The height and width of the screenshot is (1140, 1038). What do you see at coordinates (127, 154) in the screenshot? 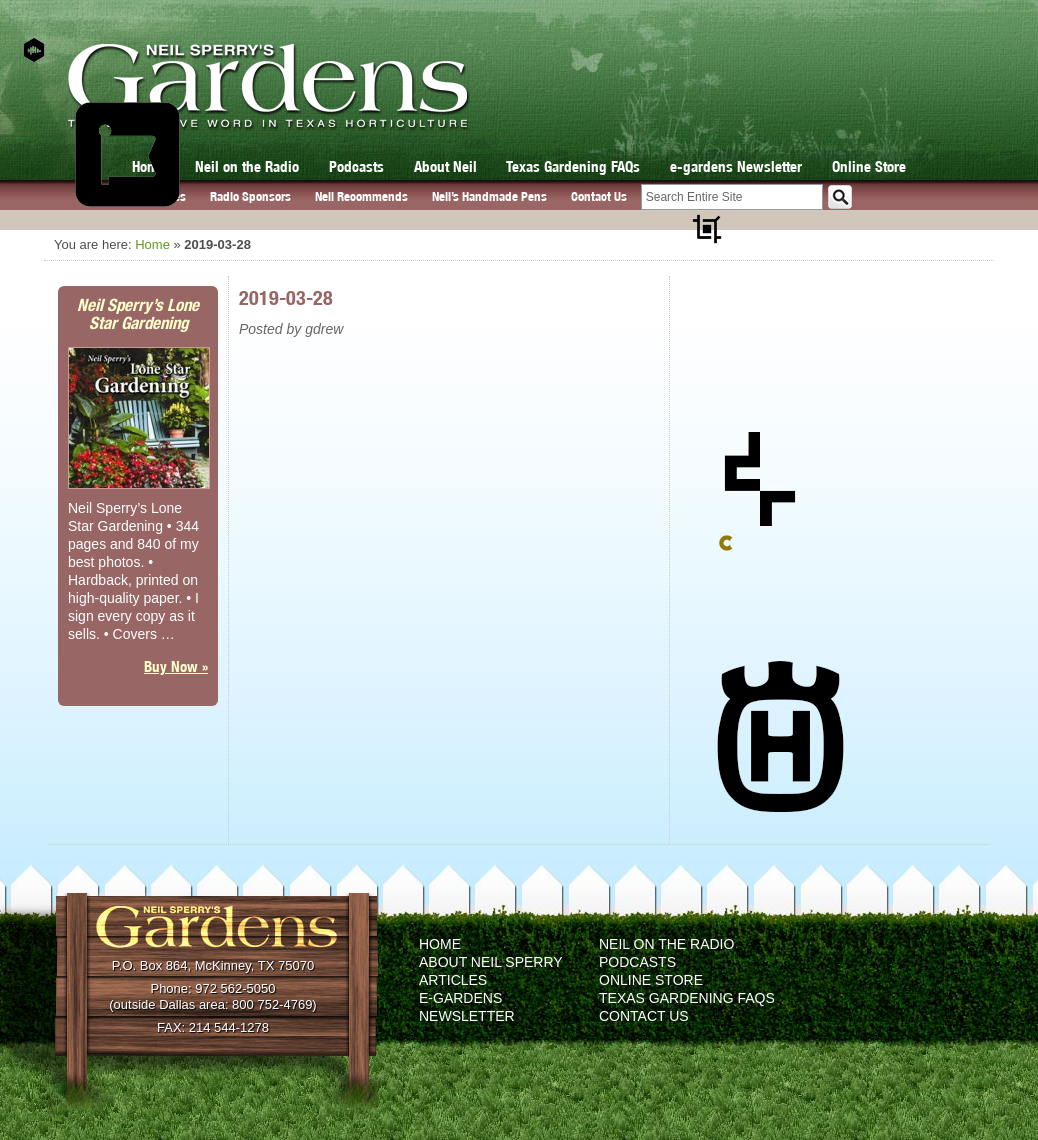
I see `font awesome brand logo` at bounding box center [127, 154].